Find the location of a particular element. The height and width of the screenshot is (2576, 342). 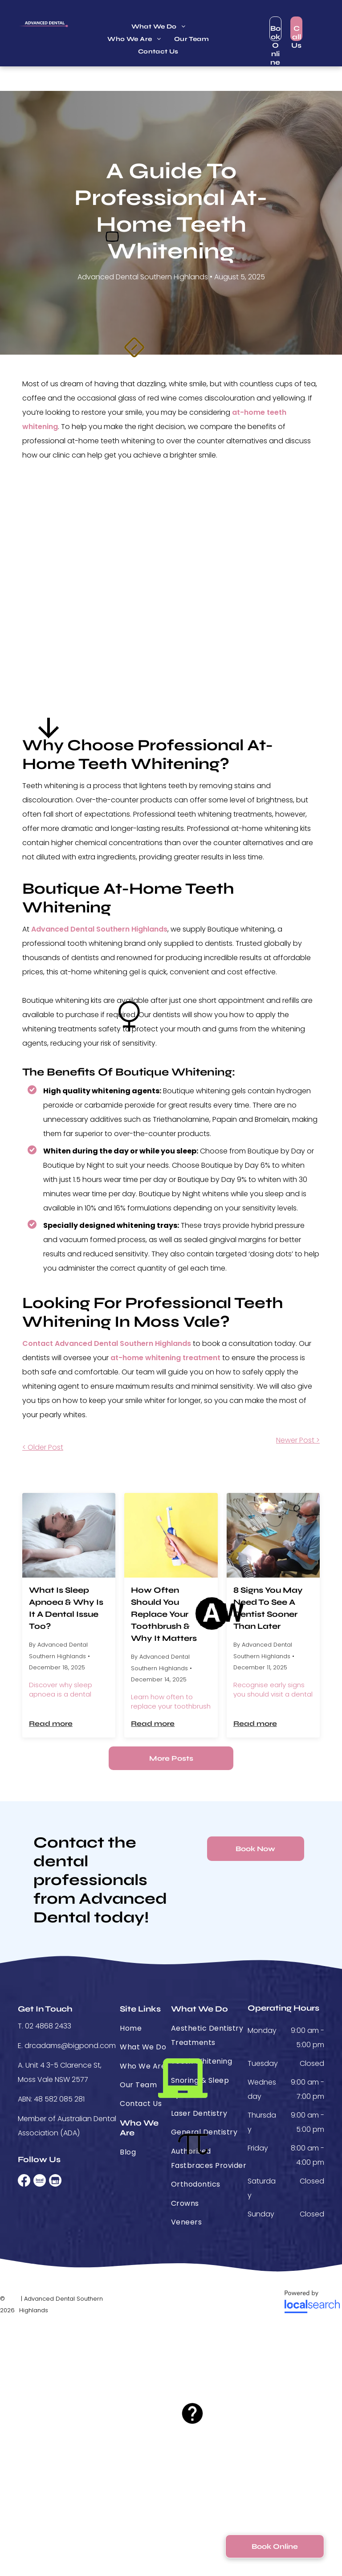

access mathematical or scientific calculator functions is located at coordinates (193, 2143).